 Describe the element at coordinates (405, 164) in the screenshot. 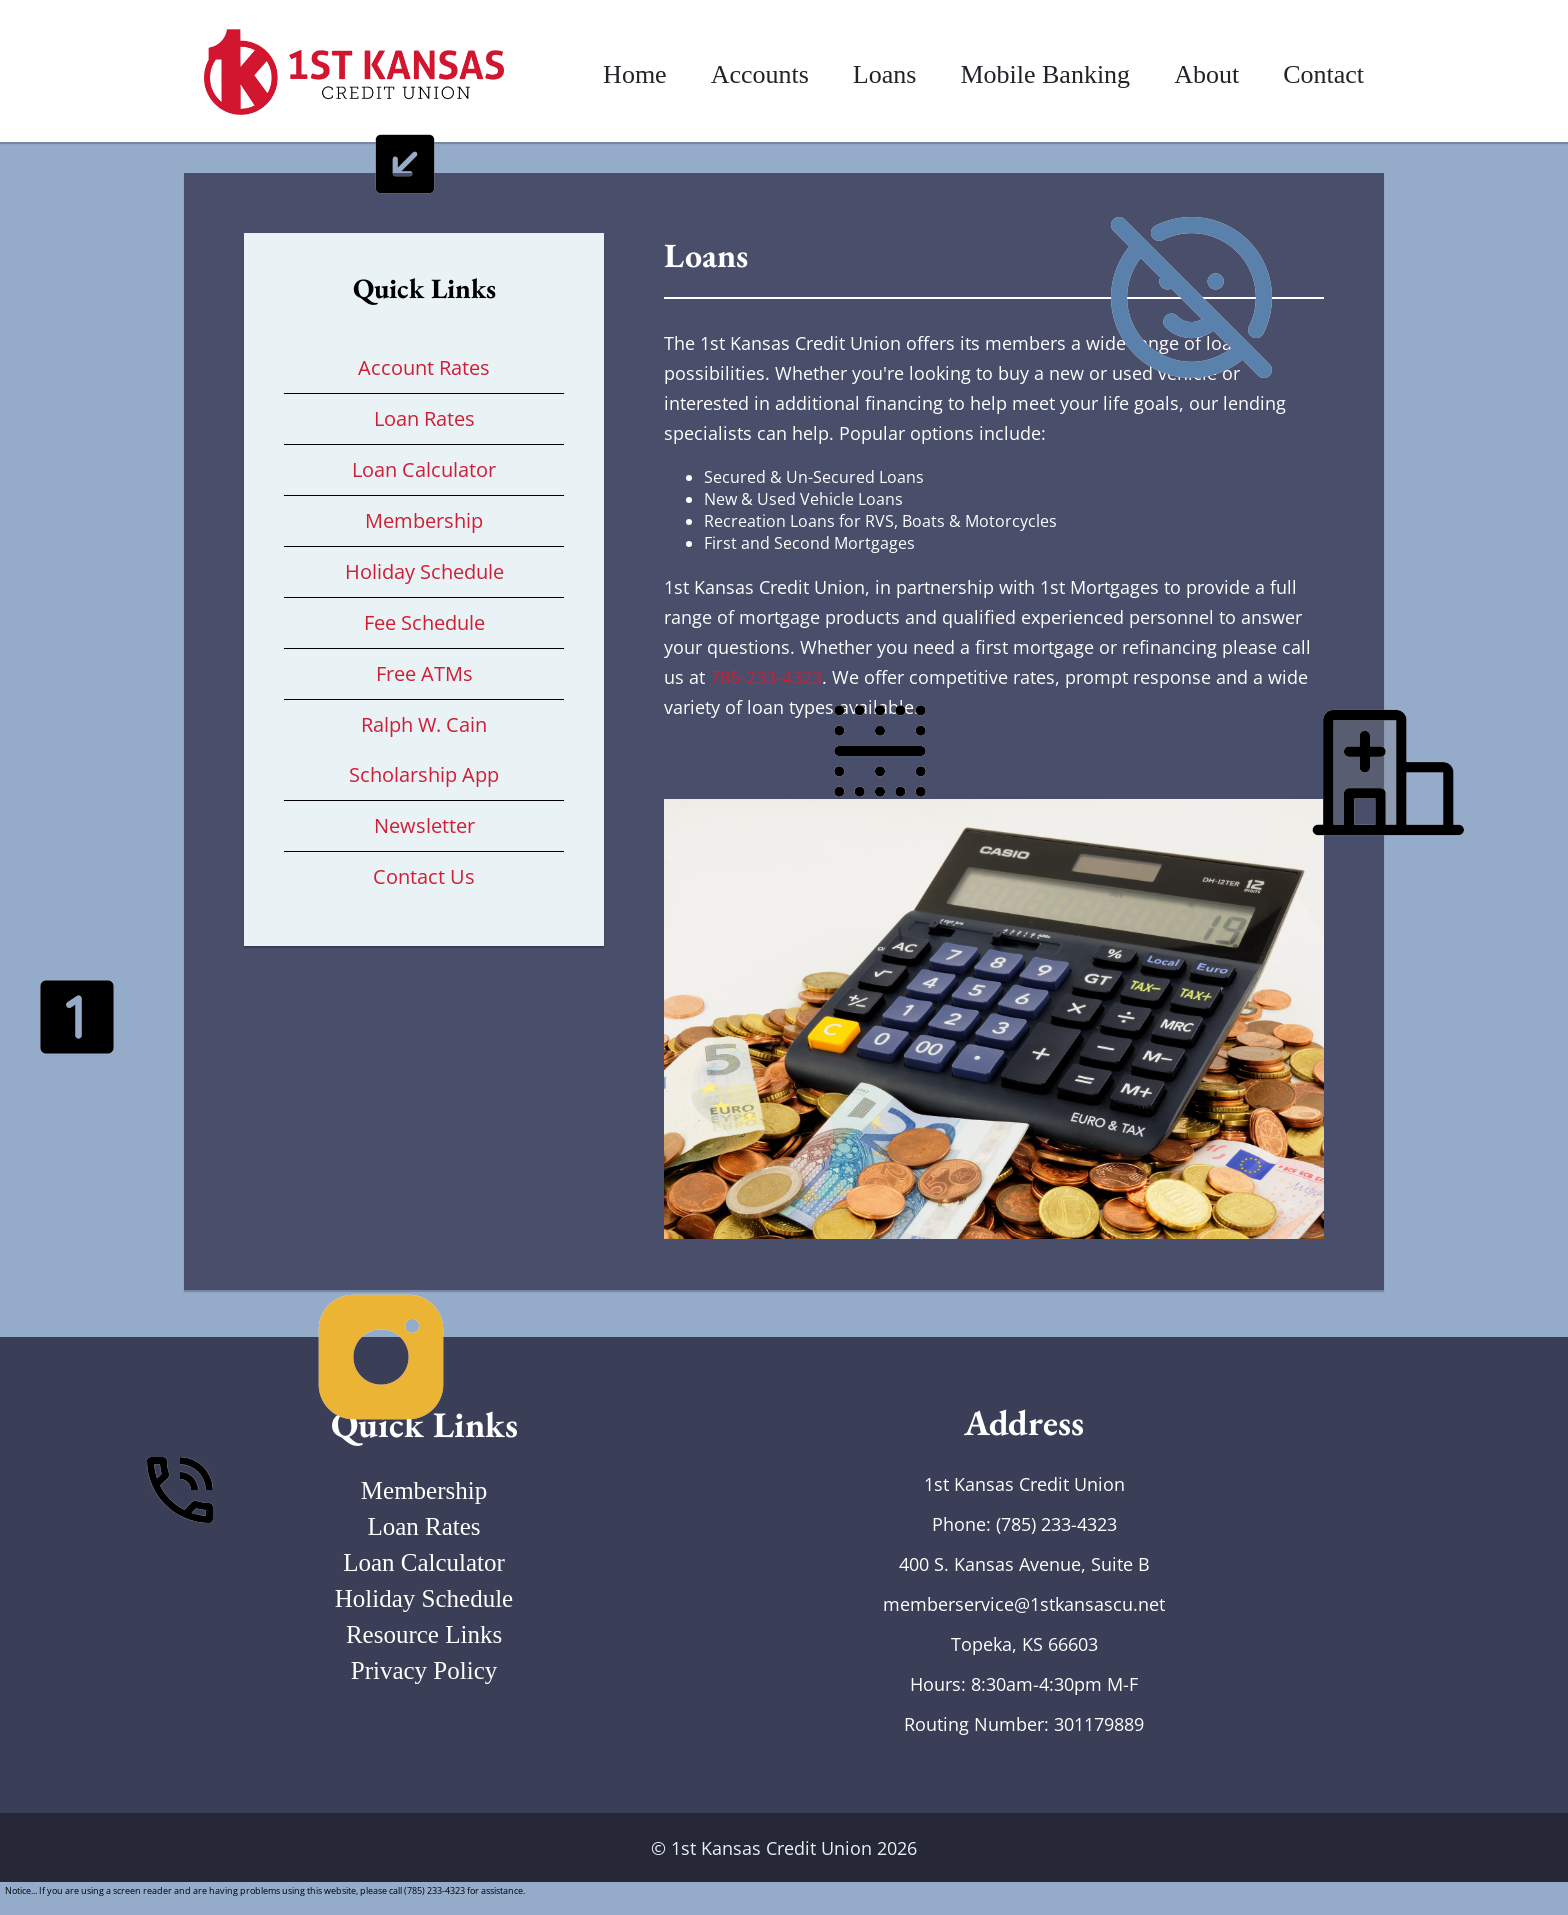

I see `move content to bottom-left corner` at that location.